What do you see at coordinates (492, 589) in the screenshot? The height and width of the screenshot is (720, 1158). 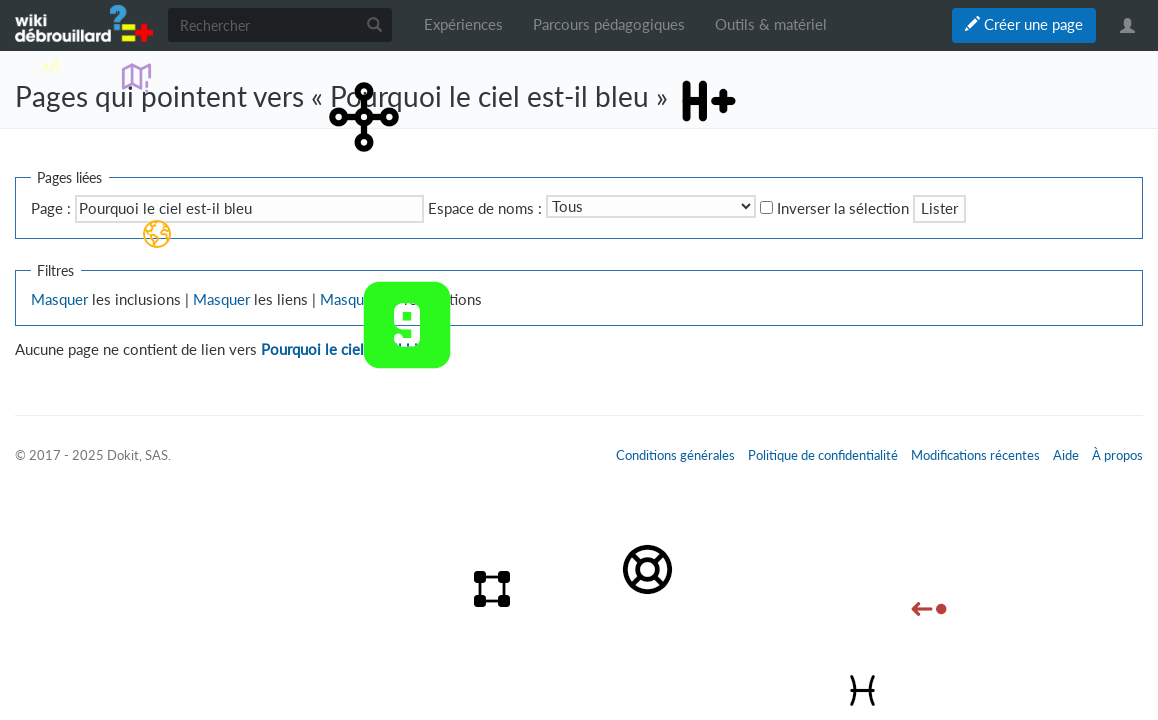 I see `select or resize an object` at bounding box center [492, 589].